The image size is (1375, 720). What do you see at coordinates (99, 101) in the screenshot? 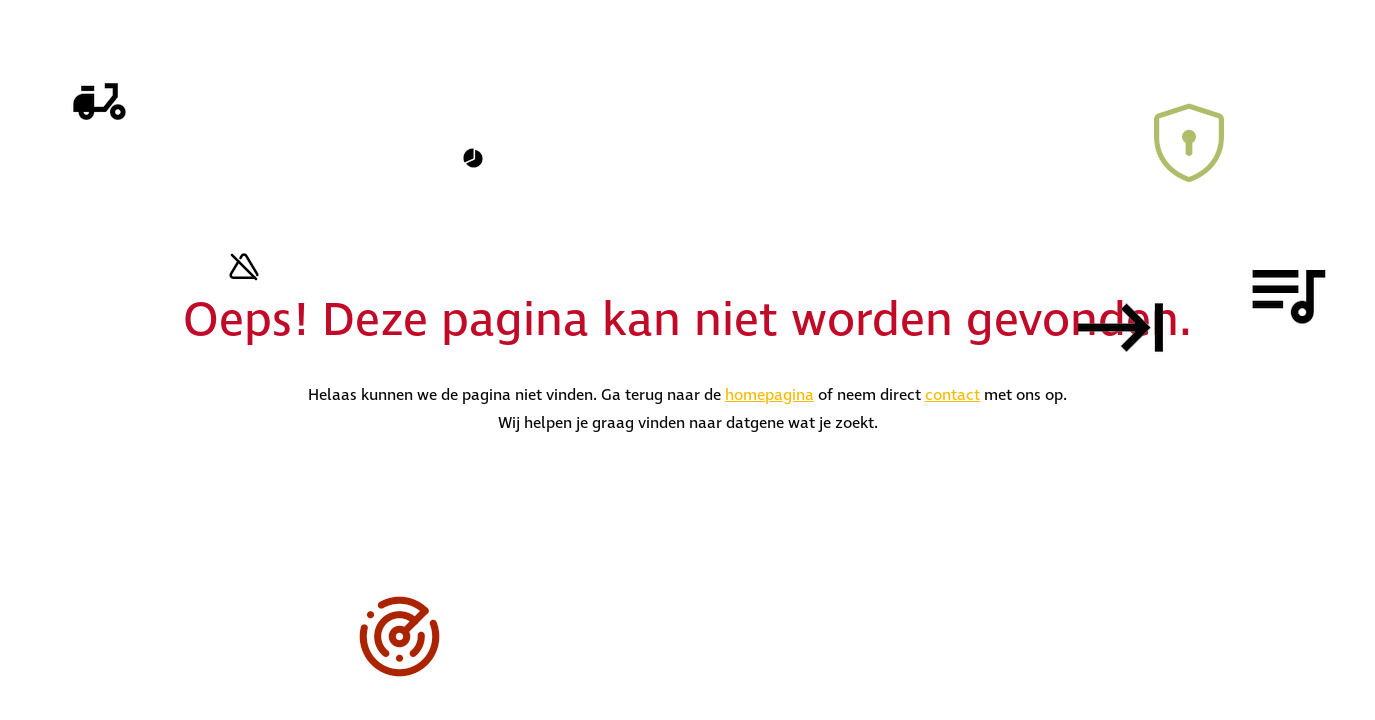
I see `select moped or scooter delivery option` at bounding box center [99, 101].